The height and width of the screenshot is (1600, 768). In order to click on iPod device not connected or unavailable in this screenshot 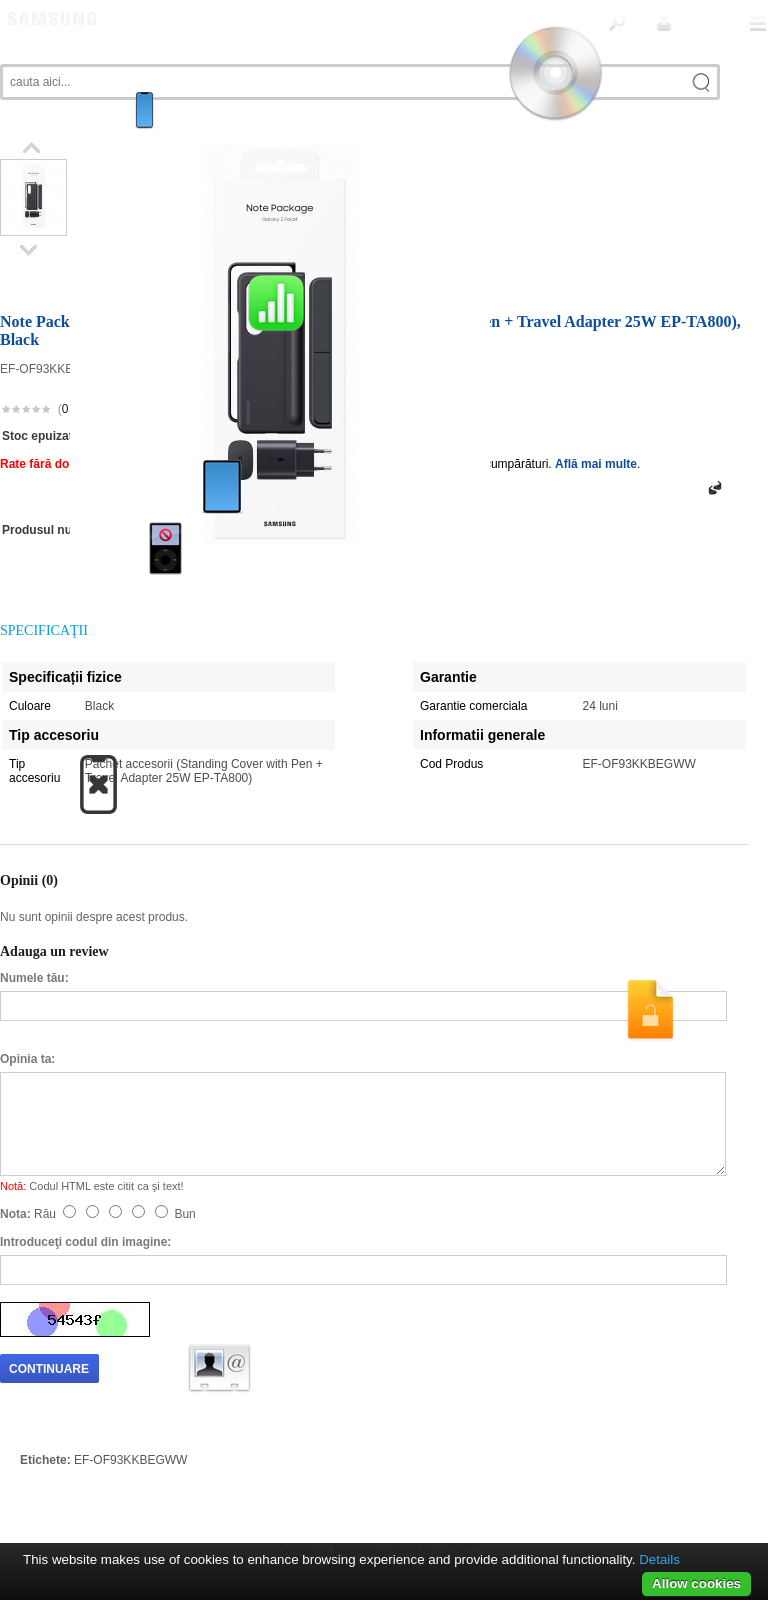, I will do `click(165, 548)`.